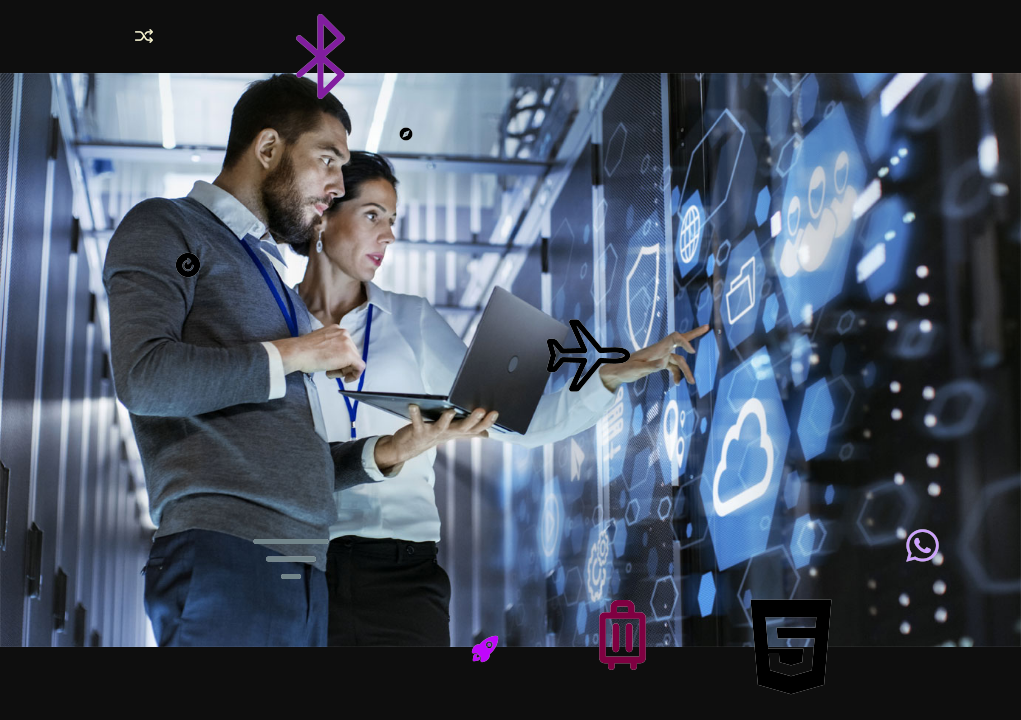 The image size is (1021, 720). What do you see at coordinates (291, 559) in the screenshot?
I see `filter or sort content` at bounding box center [291, 559].